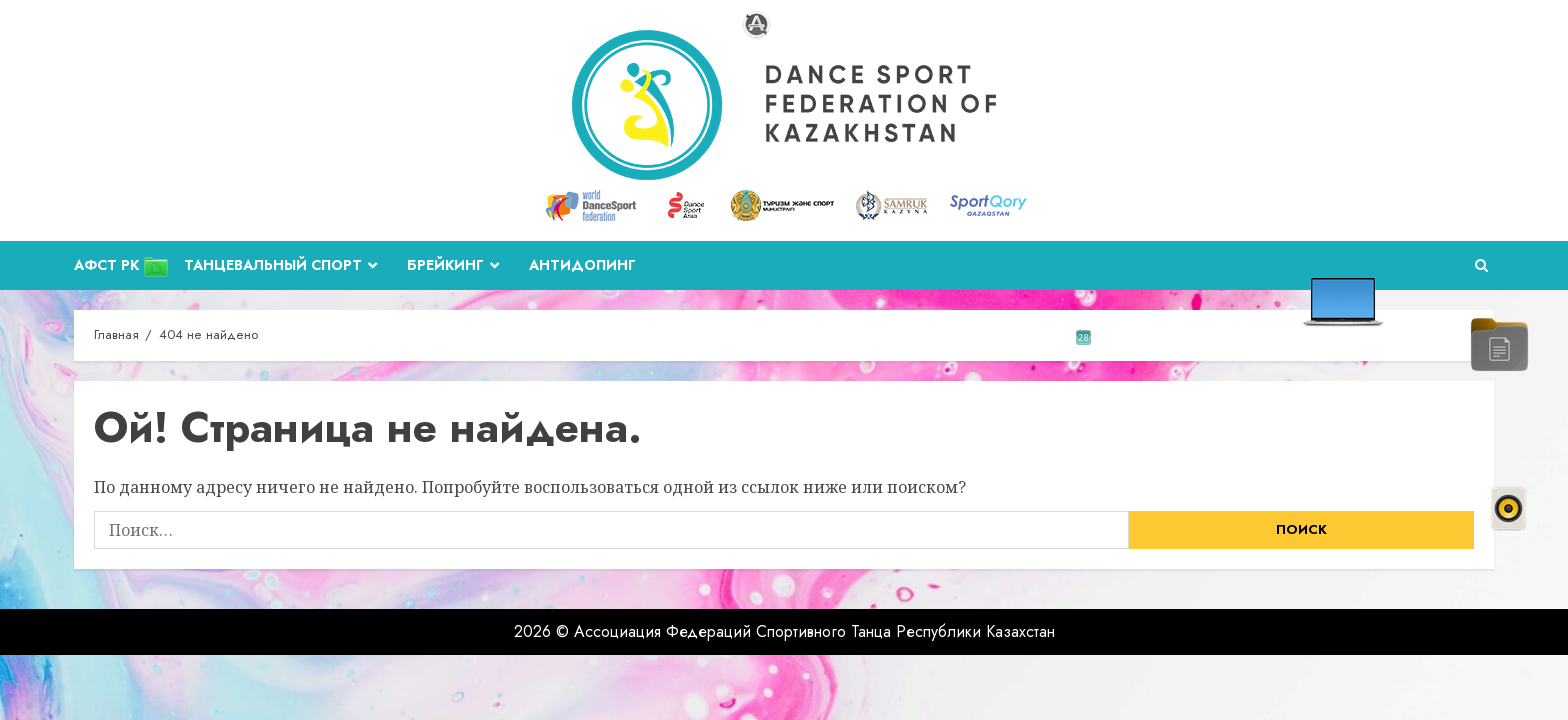 The image size is (1568, 720). I want to click on indicates this mac device in system preferences, so click(1343, 299).